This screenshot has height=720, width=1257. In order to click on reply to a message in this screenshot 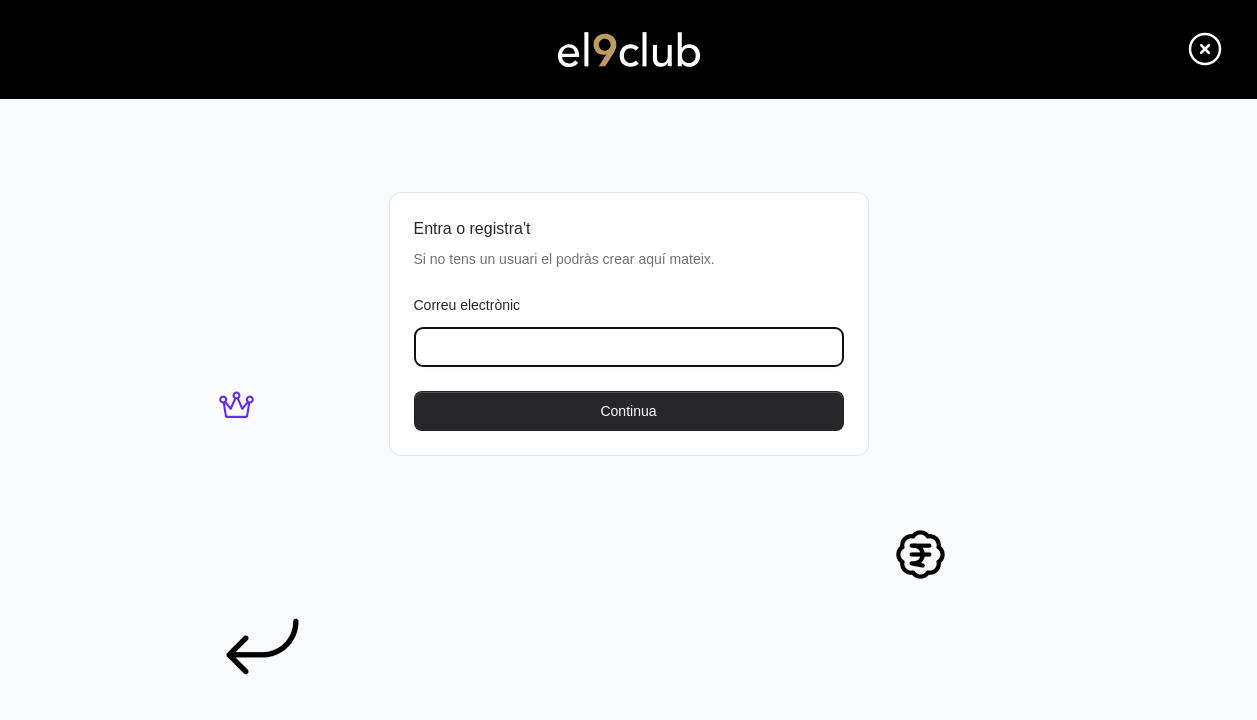, I will do `click(262, 646)`.